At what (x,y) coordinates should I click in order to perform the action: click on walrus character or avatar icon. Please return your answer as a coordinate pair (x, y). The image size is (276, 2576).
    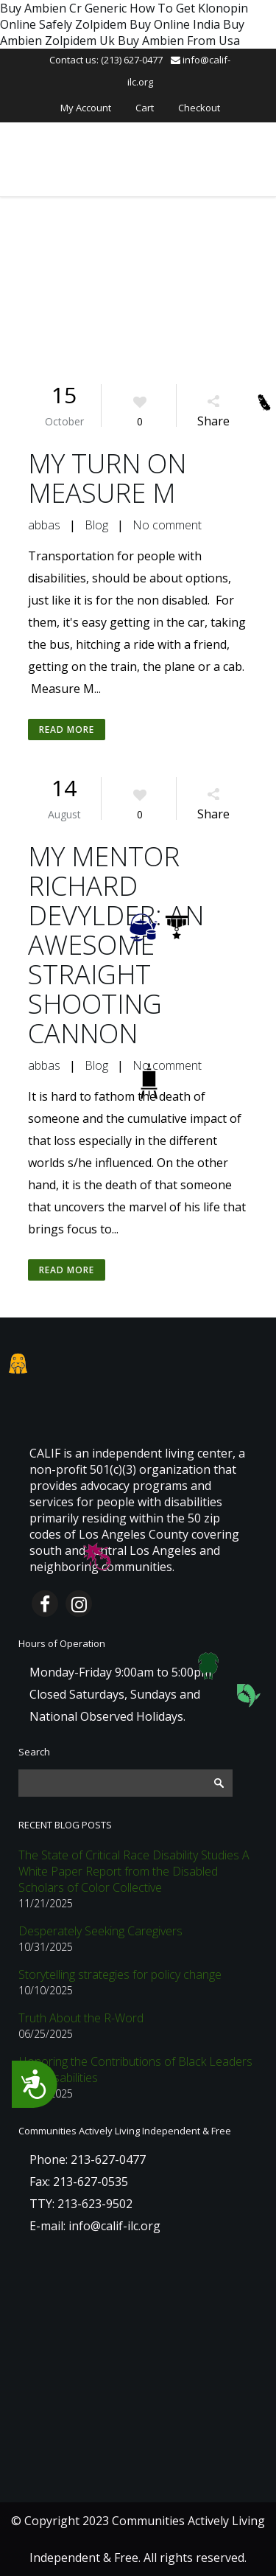
    Looking at the image, I should click on (18, 1363).